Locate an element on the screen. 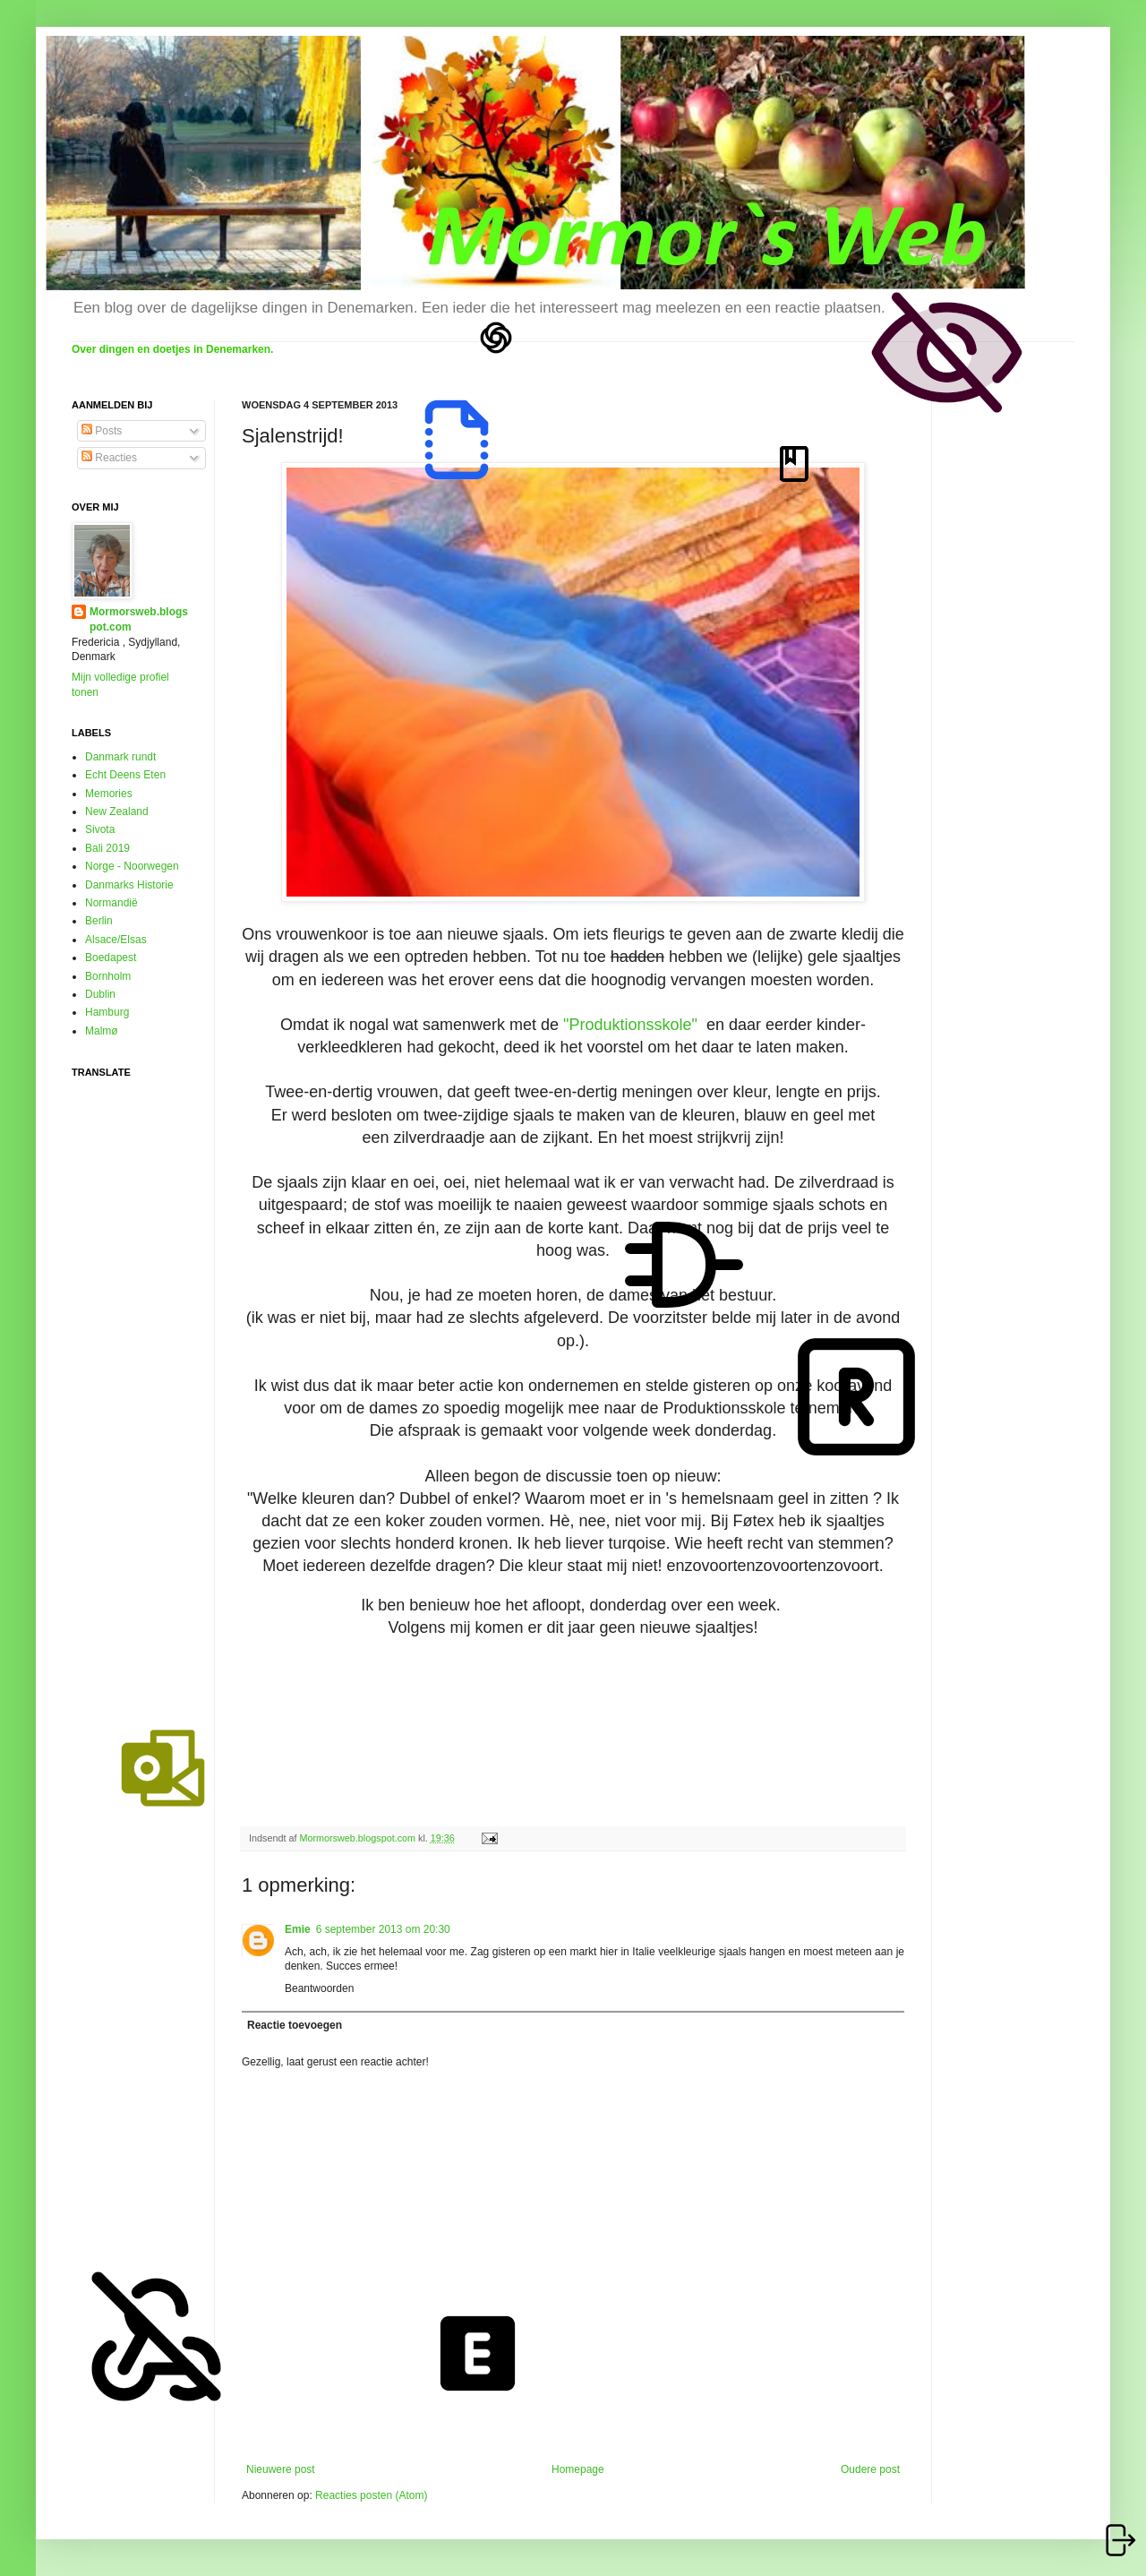 This screenshot has height=2576, width=1146. open Microsoft Outlook email app is located at coordinates (163, 1768).